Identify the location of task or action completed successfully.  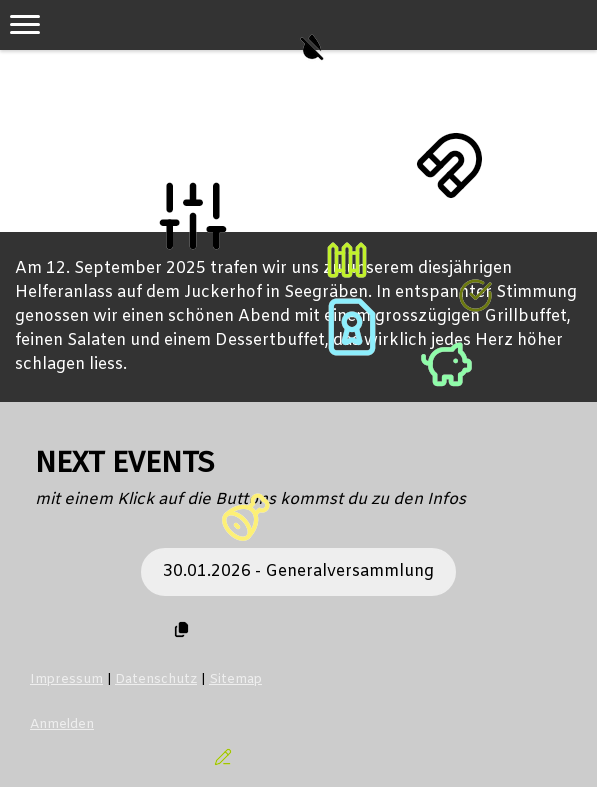
(475, 295).